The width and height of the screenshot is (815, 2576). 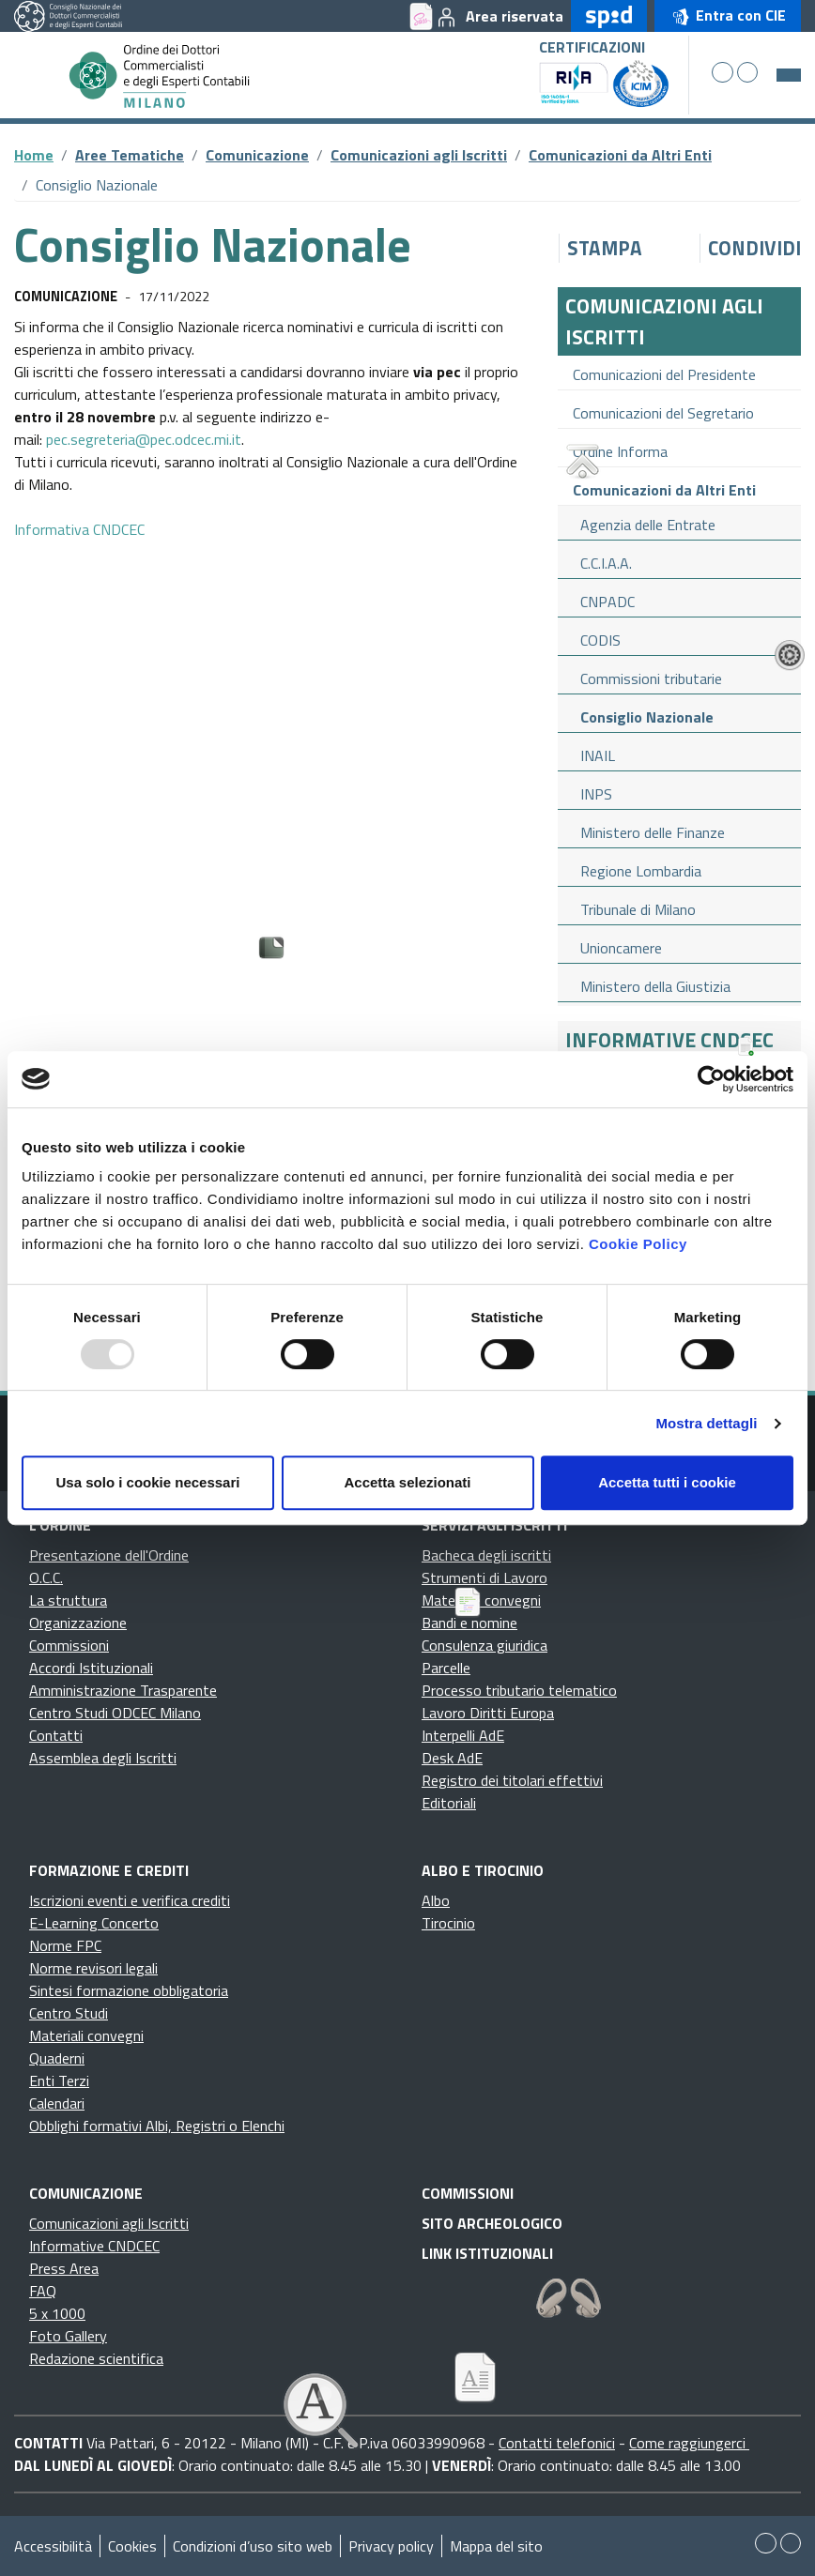 What do you see at coordinates (320, 2410) in the screenshot?
I see `search for files or documents` at bounding box center [320, 2410].